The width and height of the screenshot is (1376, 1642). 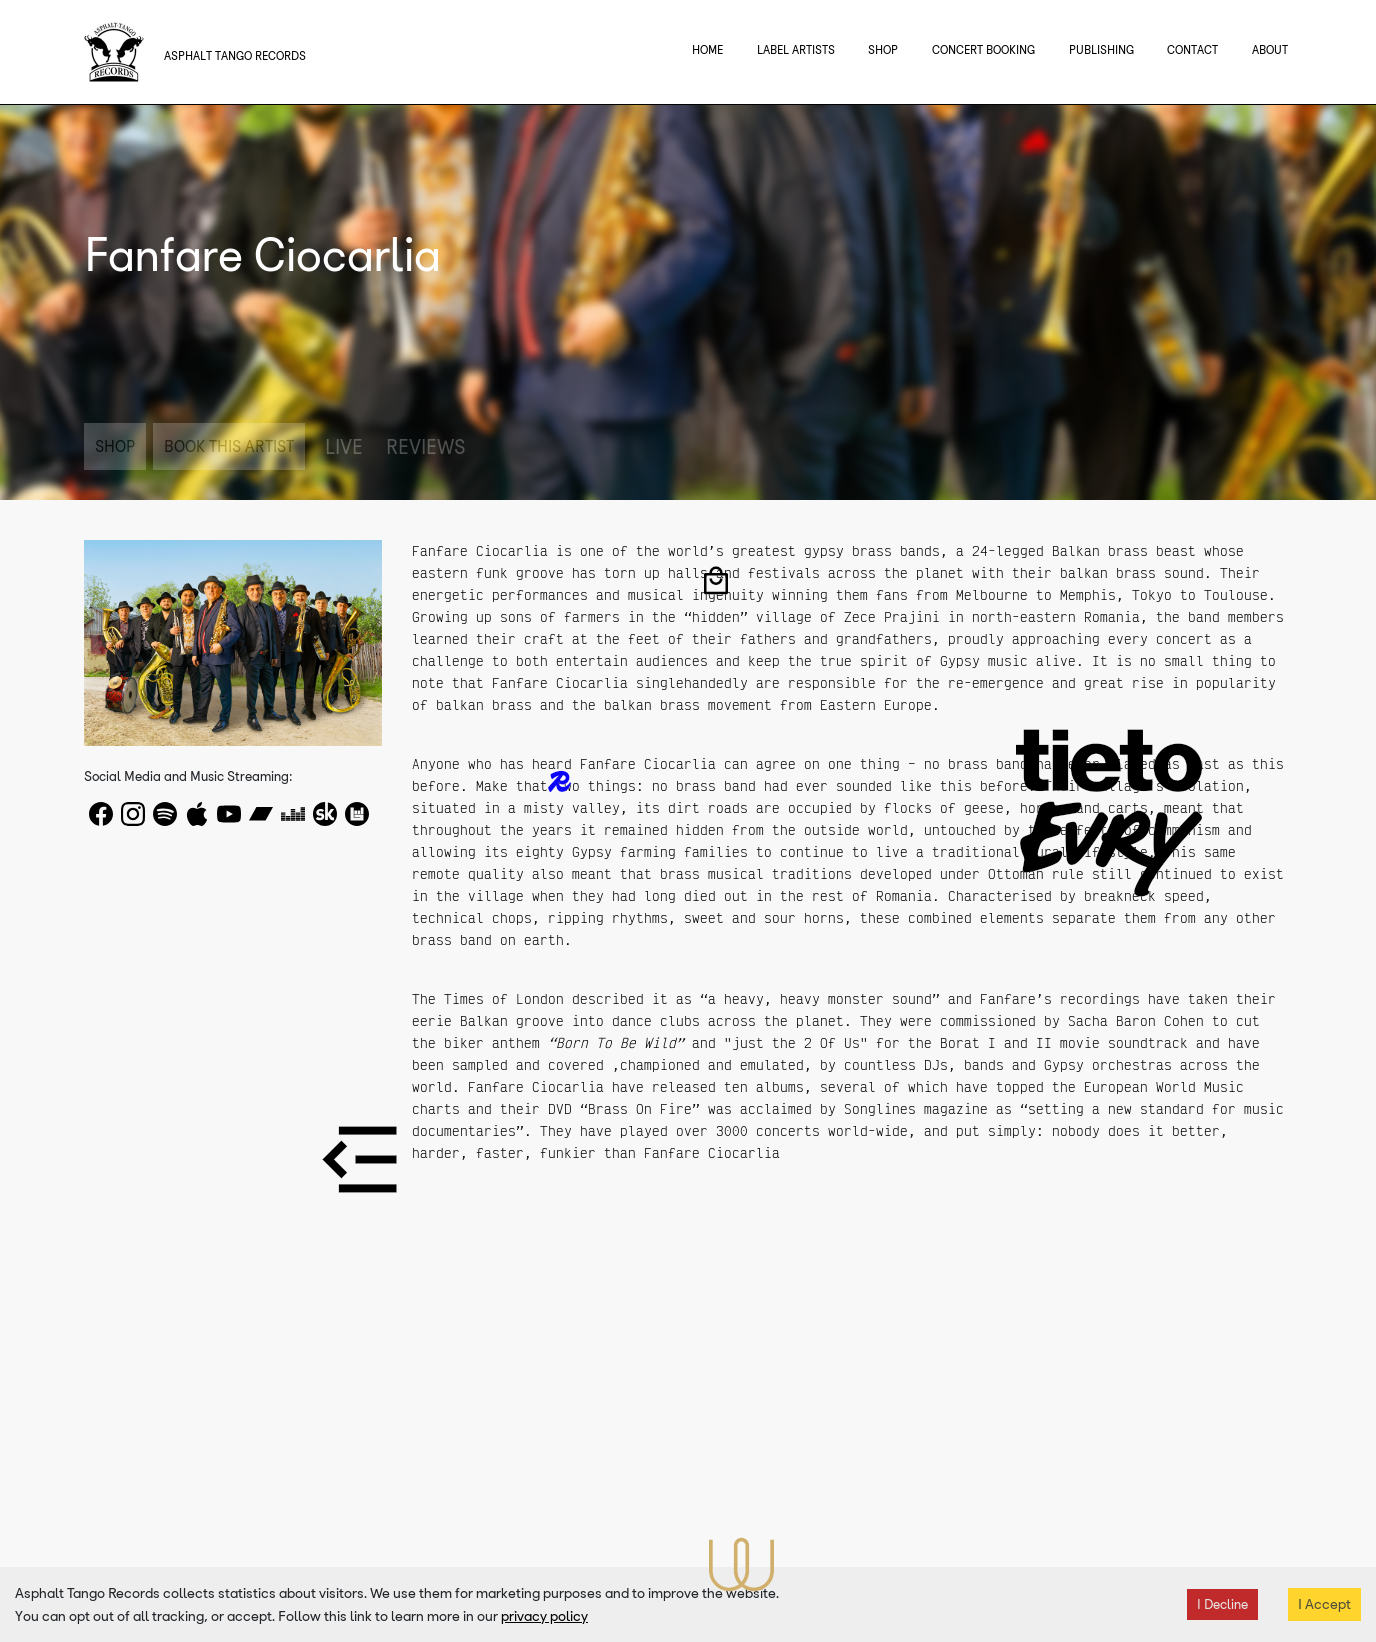 I want to click on Redis database service logo, so click(x=559, y=781).